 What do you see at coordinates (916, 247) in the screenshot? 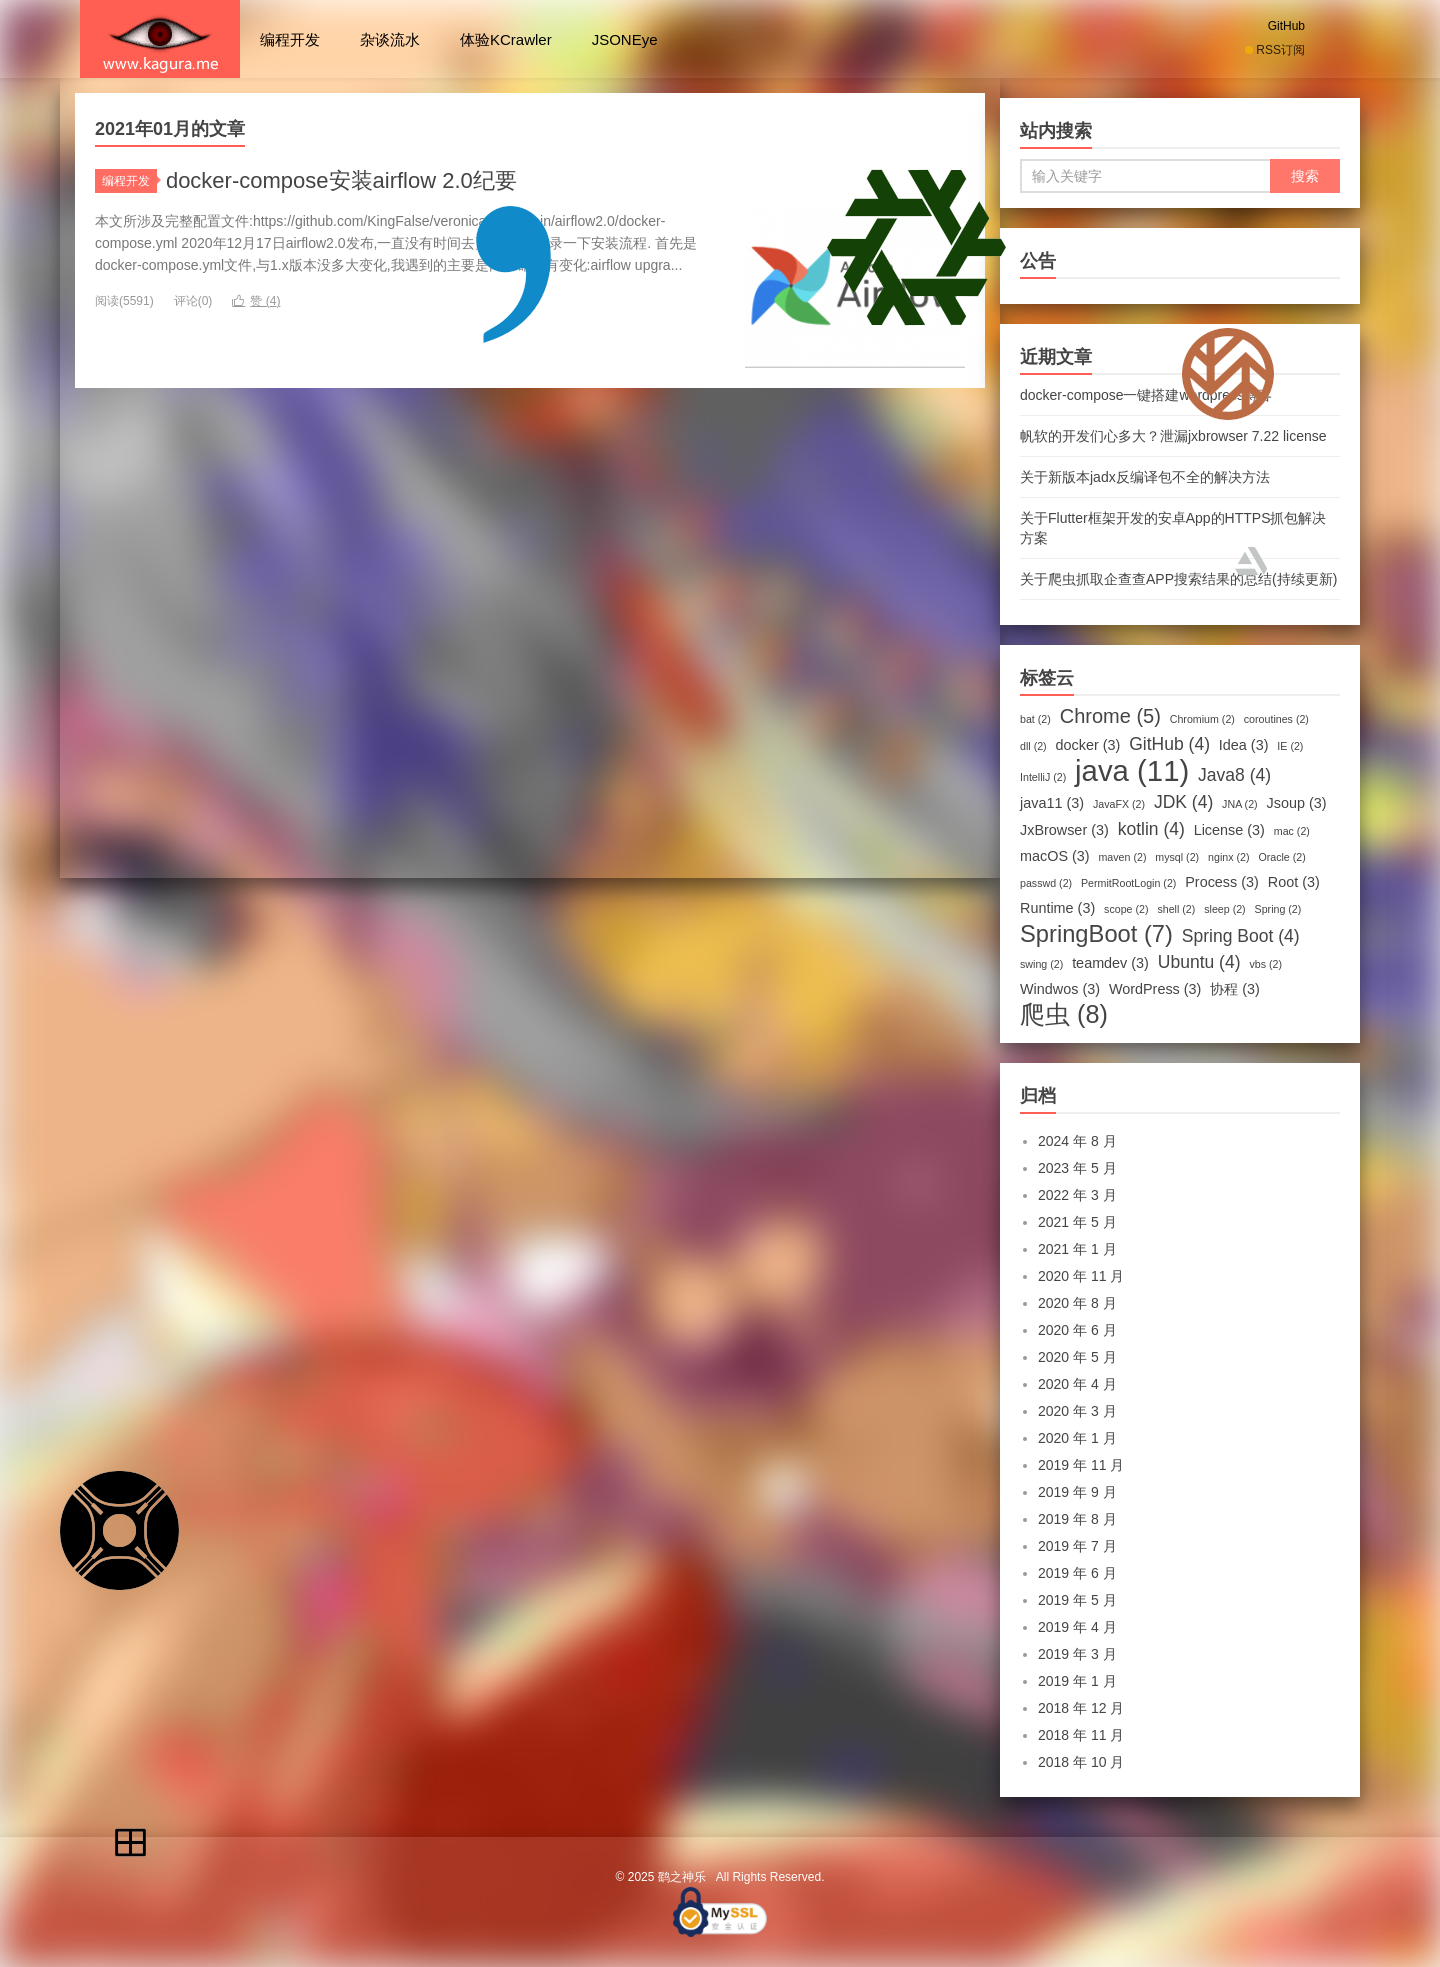
I see `NixOS Linux distribution logo` at bounding box center [916, 247].